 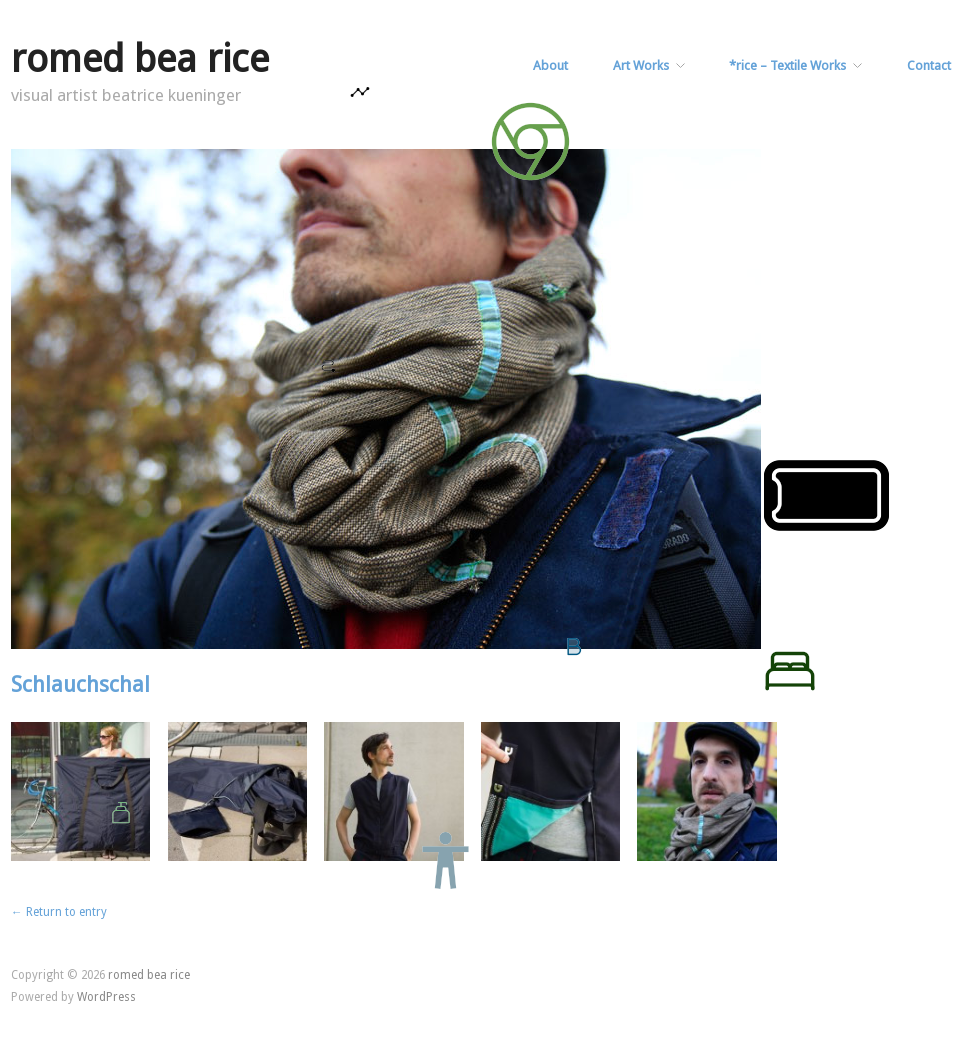 What do you see at coordinates (360, 92) in the screenshot?
I see `view analytics and statistics` at bounding box center [360, 92].